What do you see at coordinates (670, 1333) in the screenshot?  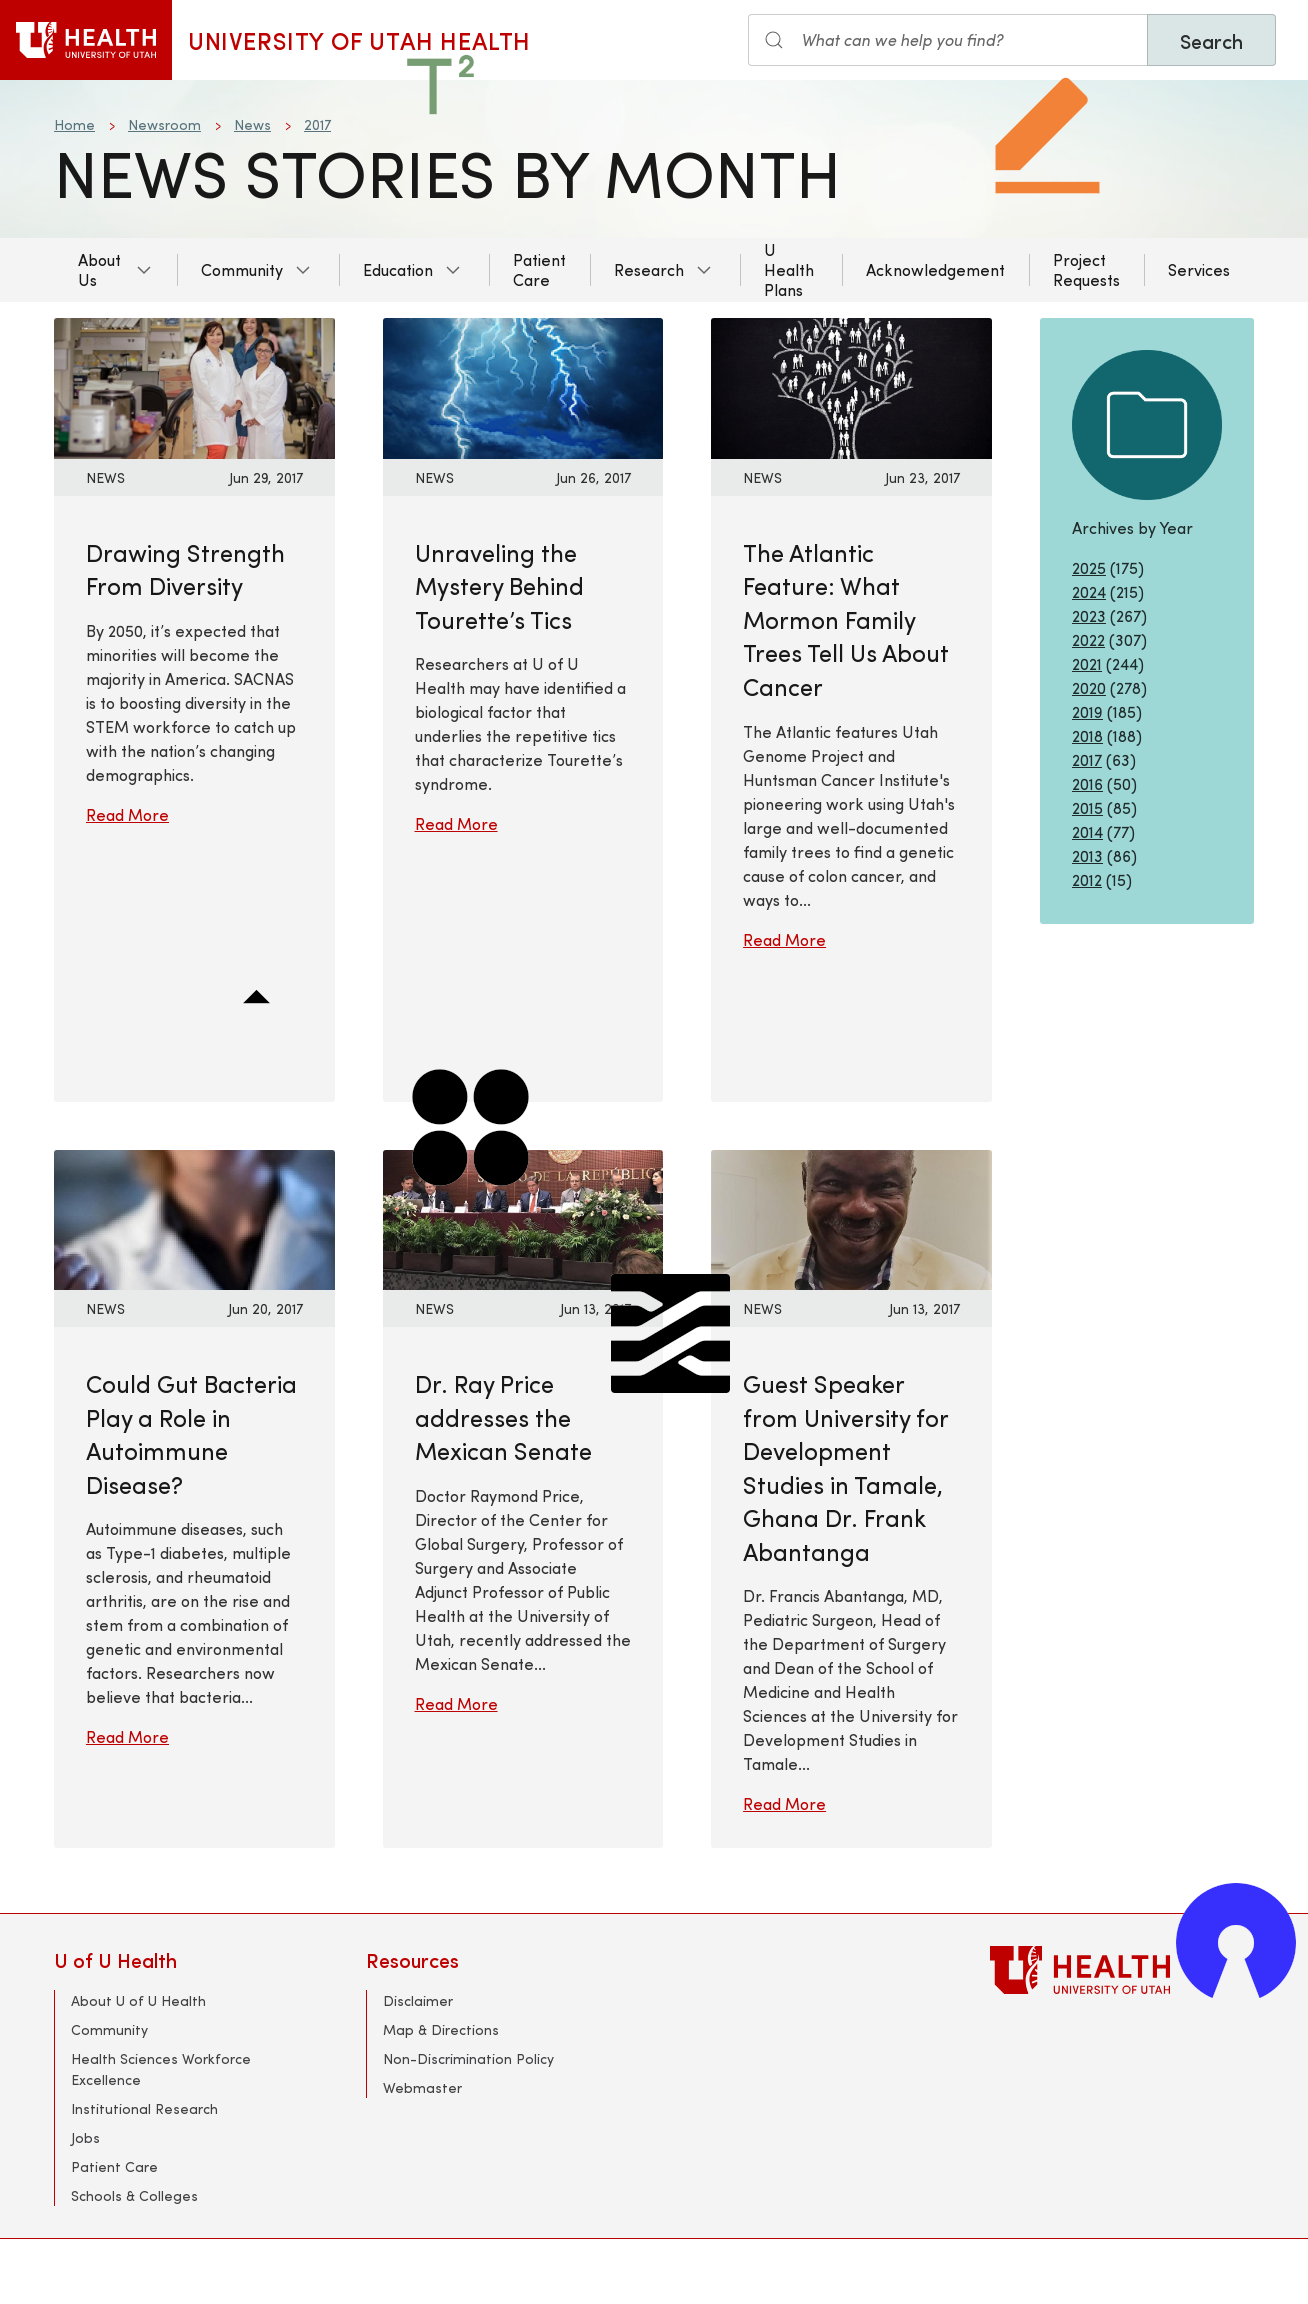 I see `stimulus javascript framework logo` at bounding box center [670, 1333].